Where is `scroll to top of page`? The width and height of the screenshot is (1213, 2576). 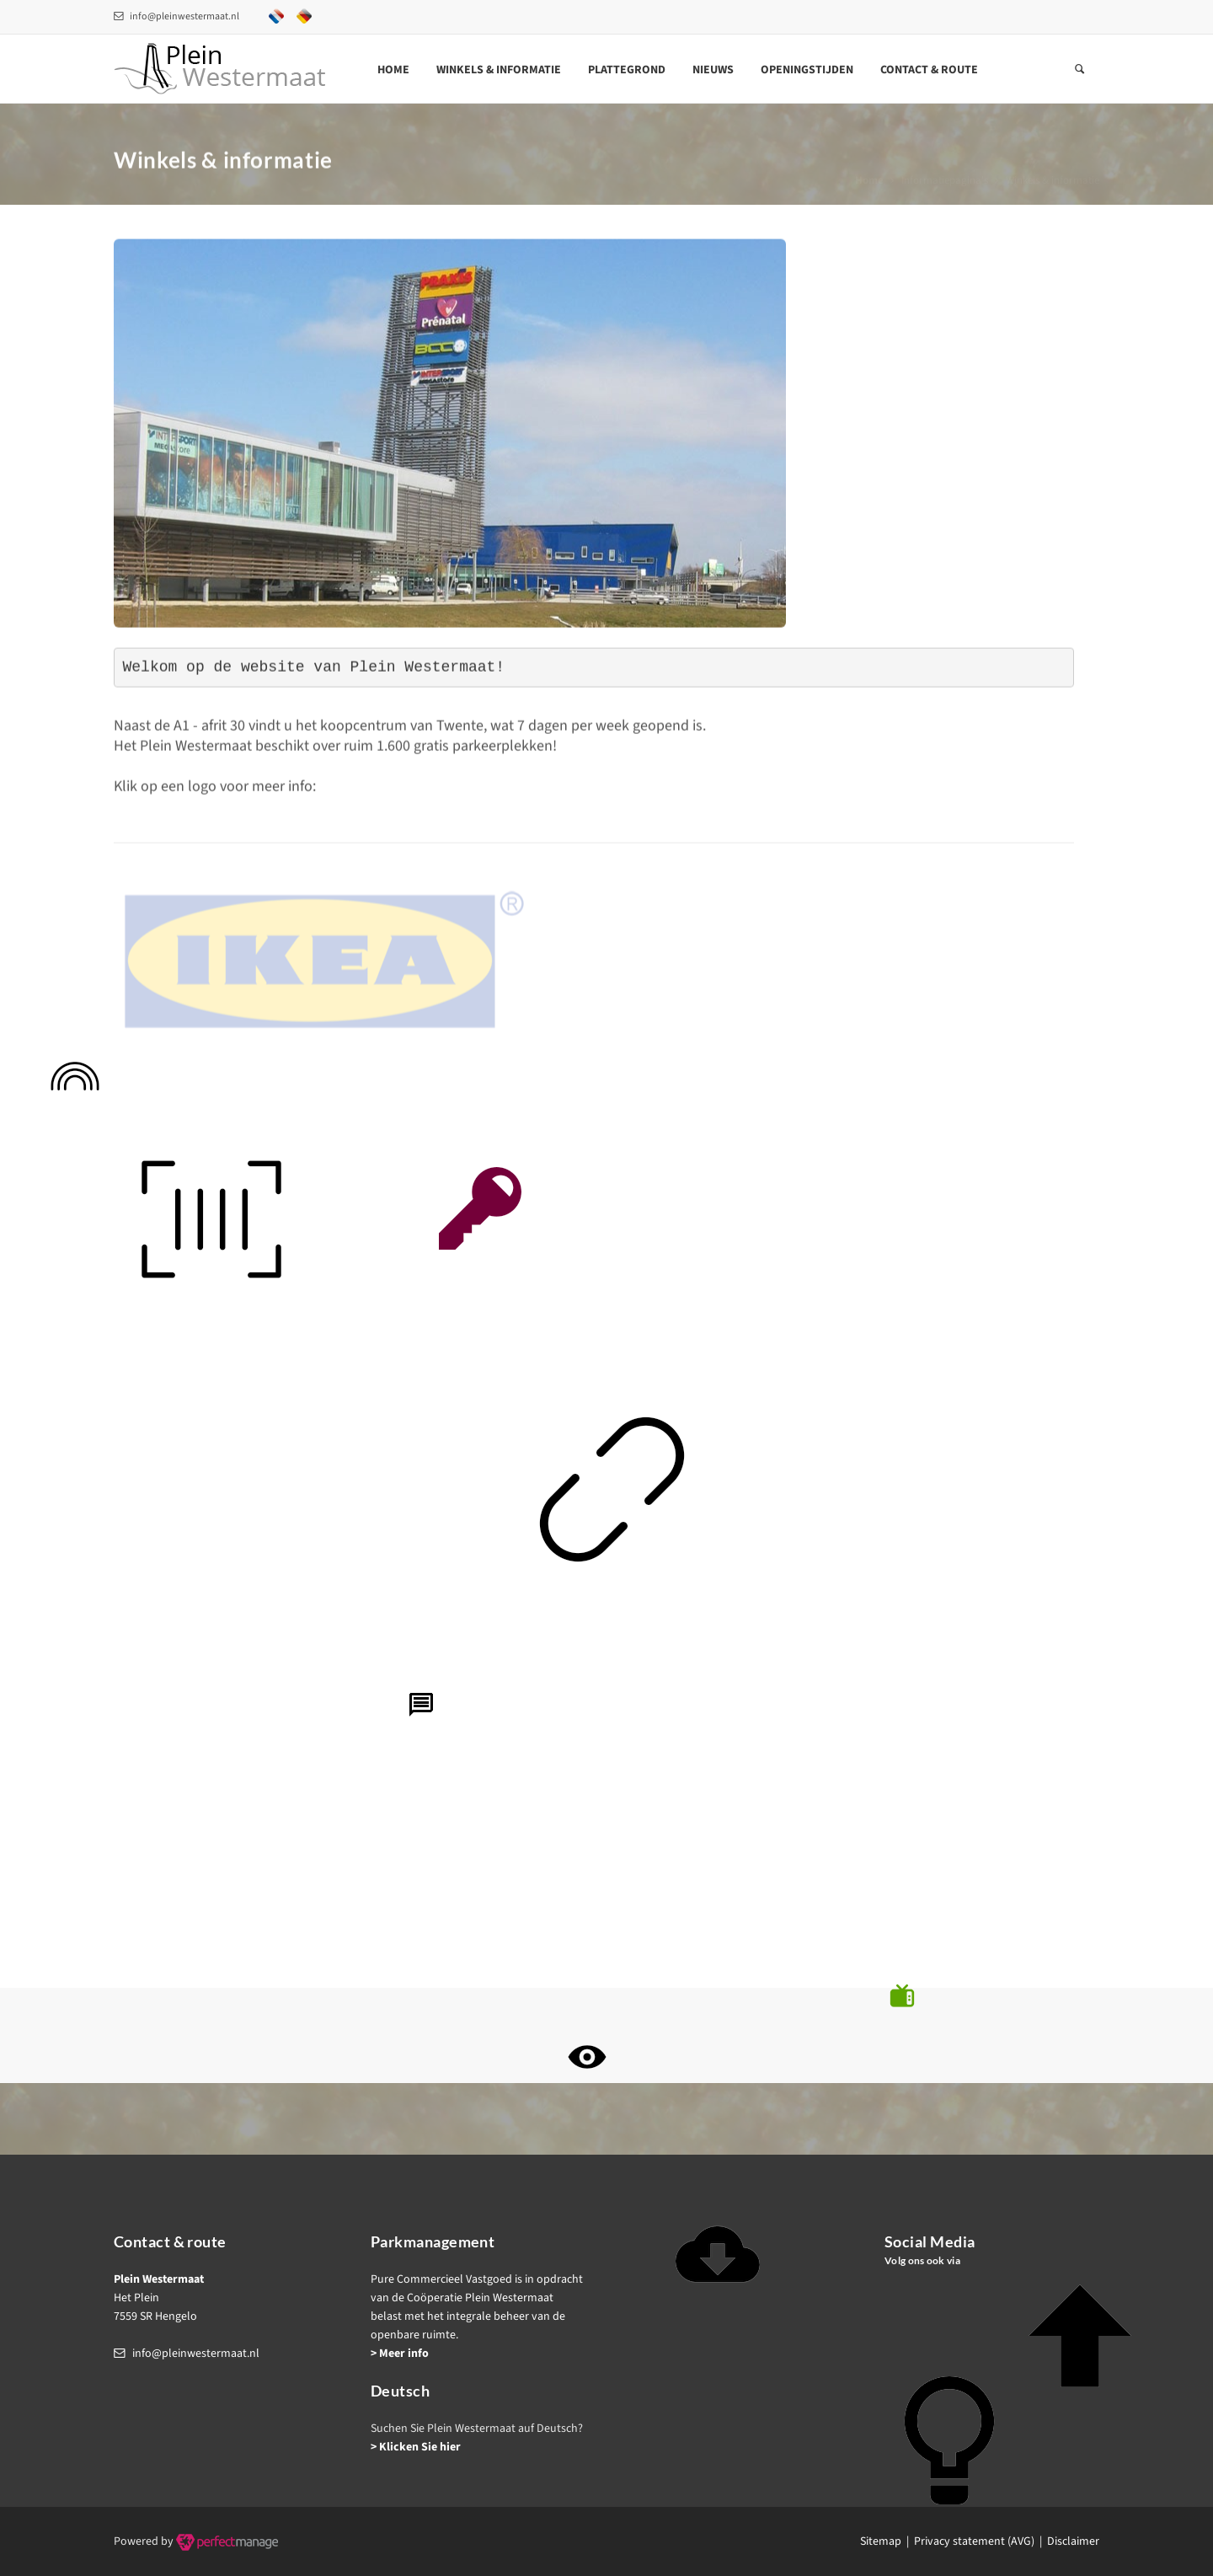
scroll to top of page is located at coordinates (1080, 2336).